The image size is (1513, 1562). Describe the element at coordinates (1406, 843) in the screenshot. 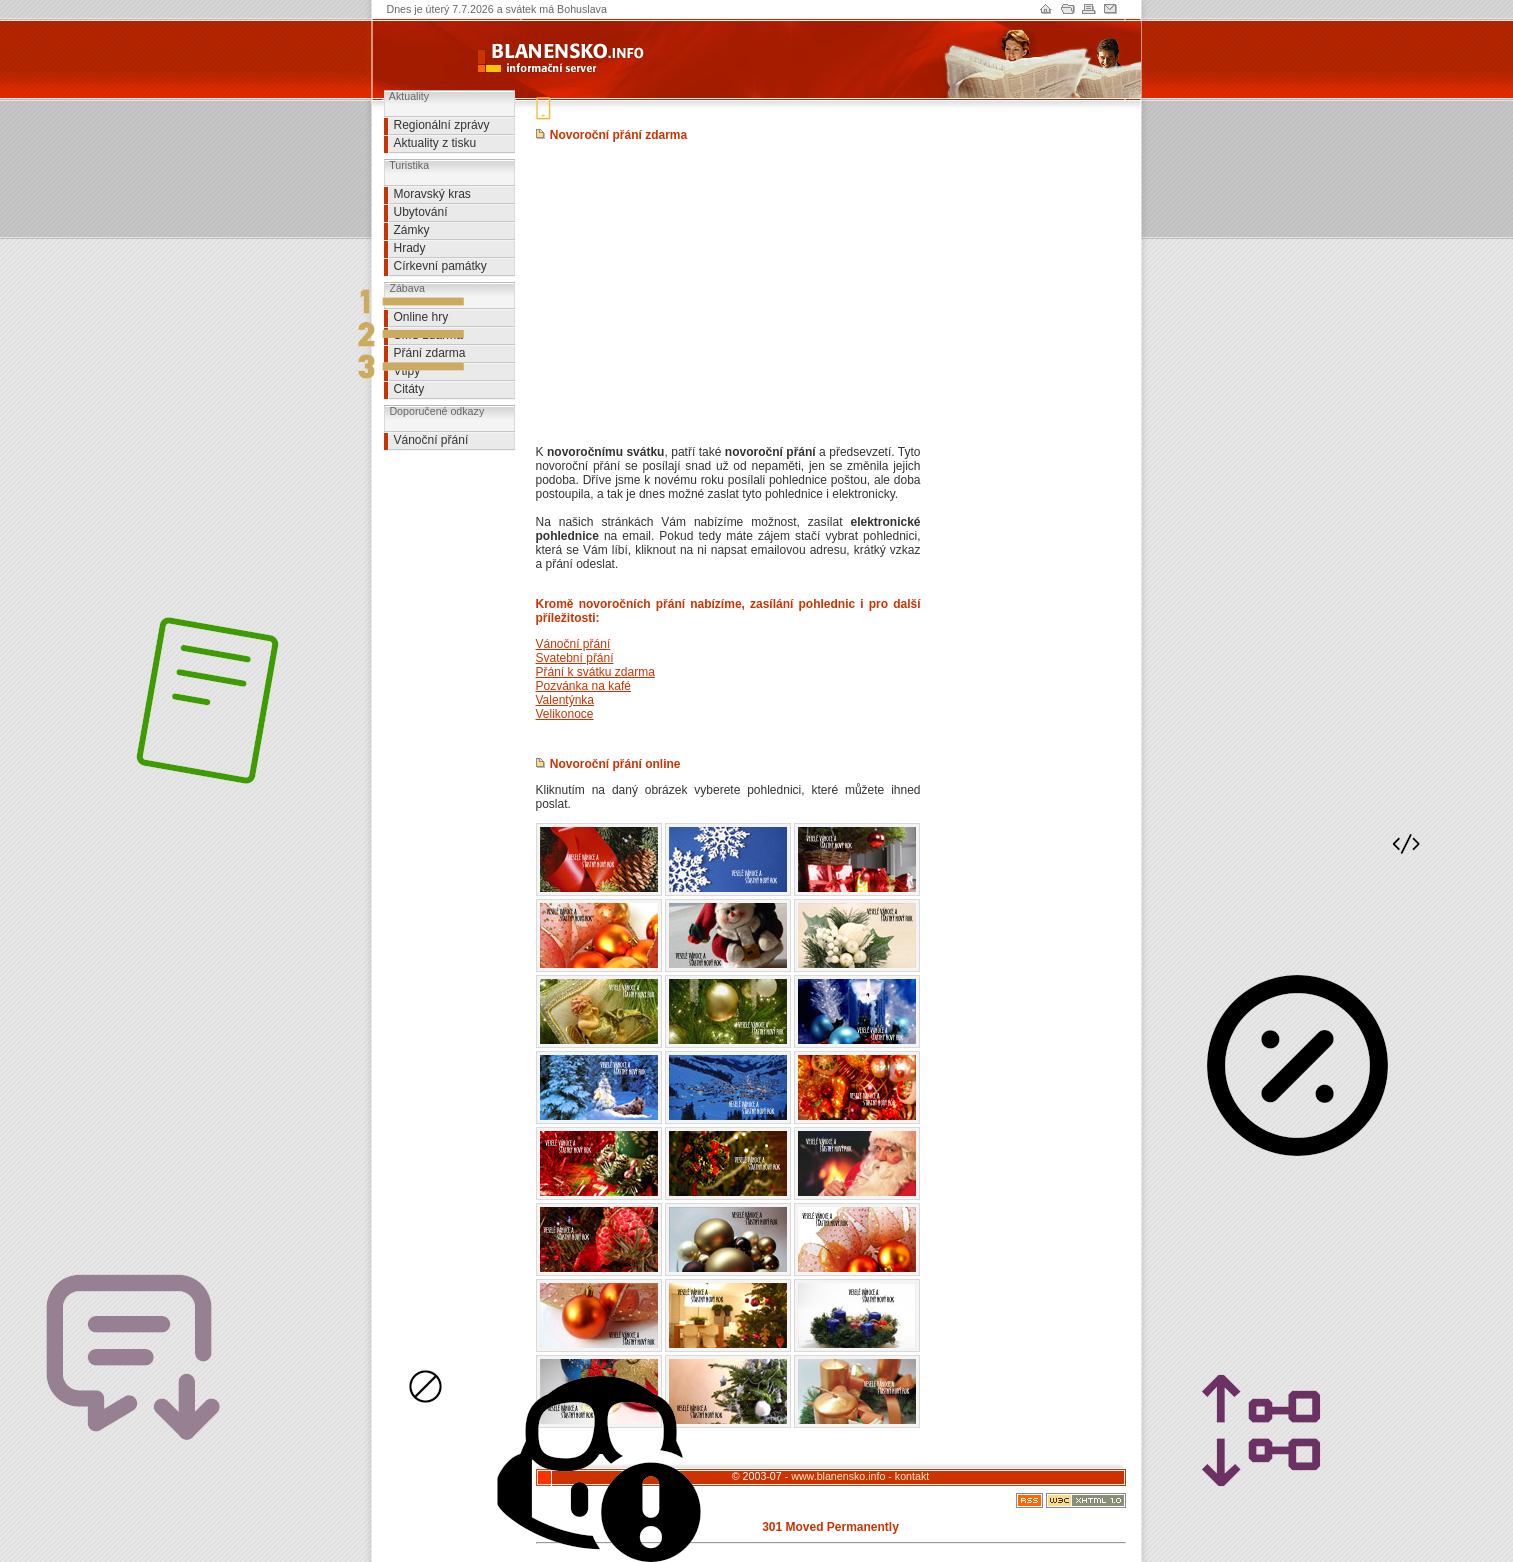

I see `view or edit source code` at that location.